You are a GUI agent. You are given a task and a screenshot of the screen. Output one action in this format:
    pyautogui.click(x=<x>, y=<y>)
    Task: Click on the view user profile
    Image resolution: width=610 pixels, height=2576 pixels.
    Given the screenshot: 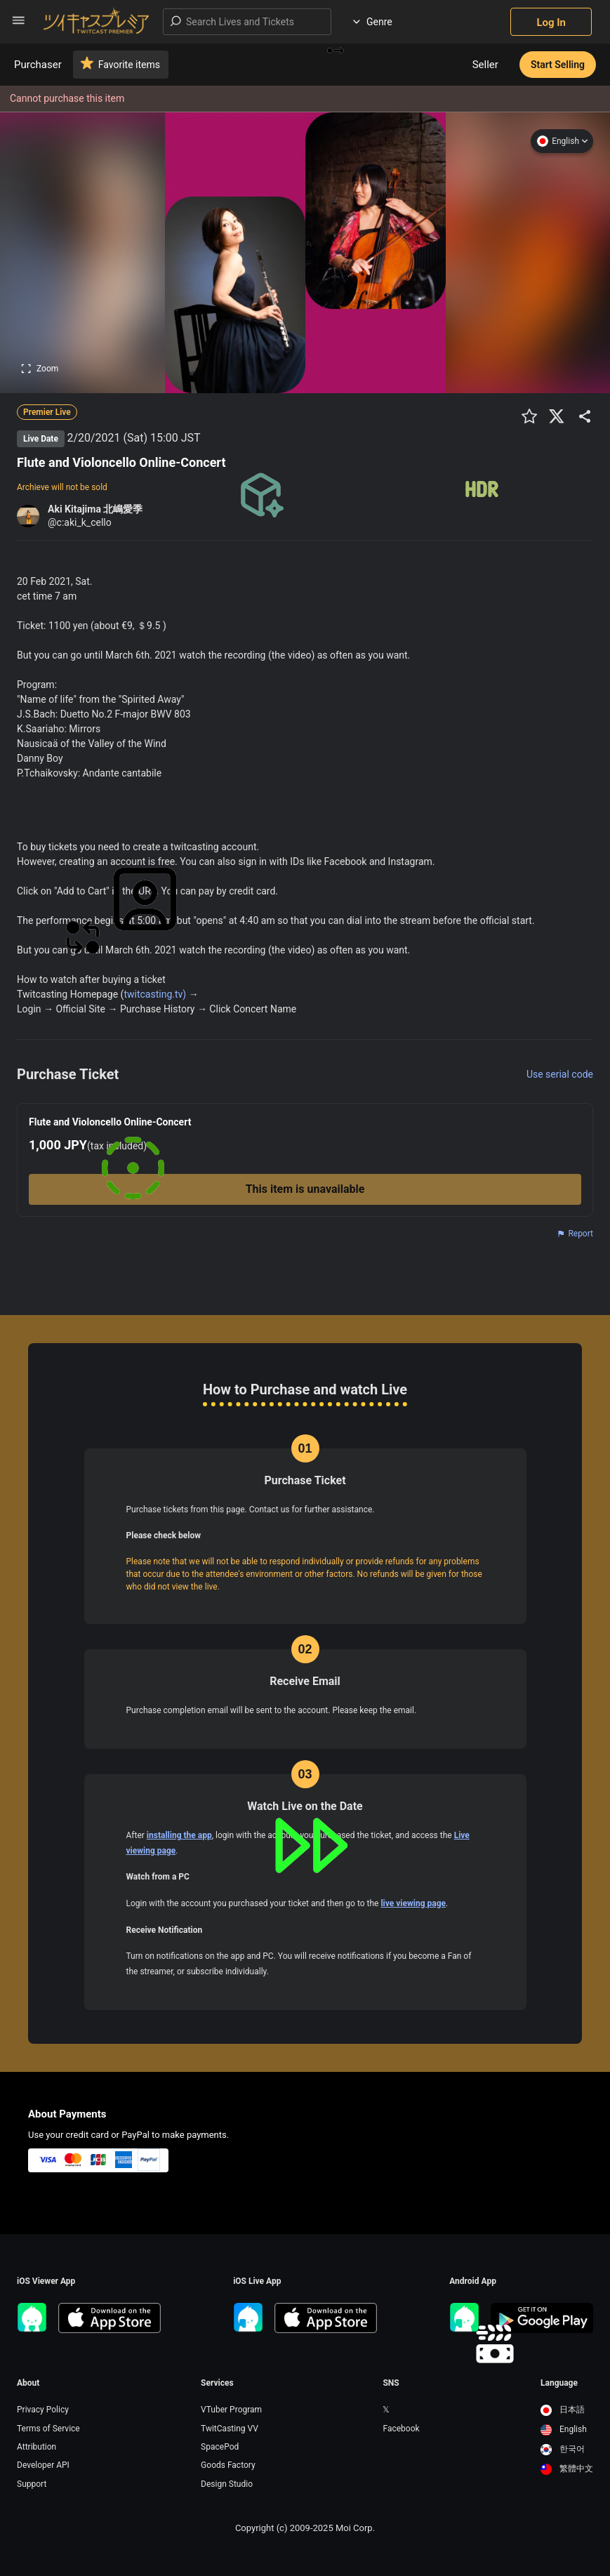 What is the action you would take?
    pyautogui.click(x=145, y=899)
    